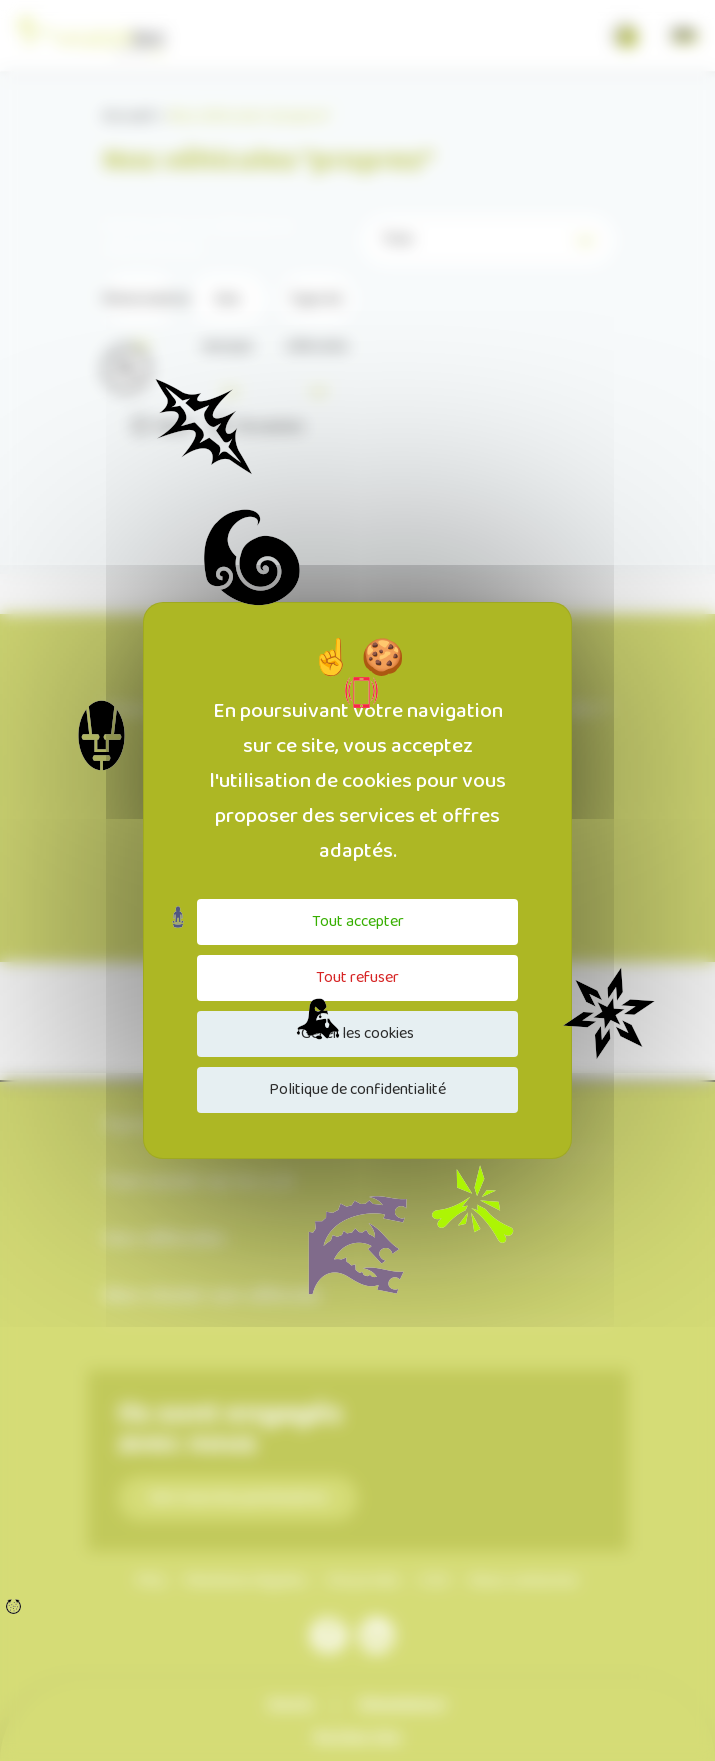  I want to click on select hydra creature or monster type, so click(358, 1245).